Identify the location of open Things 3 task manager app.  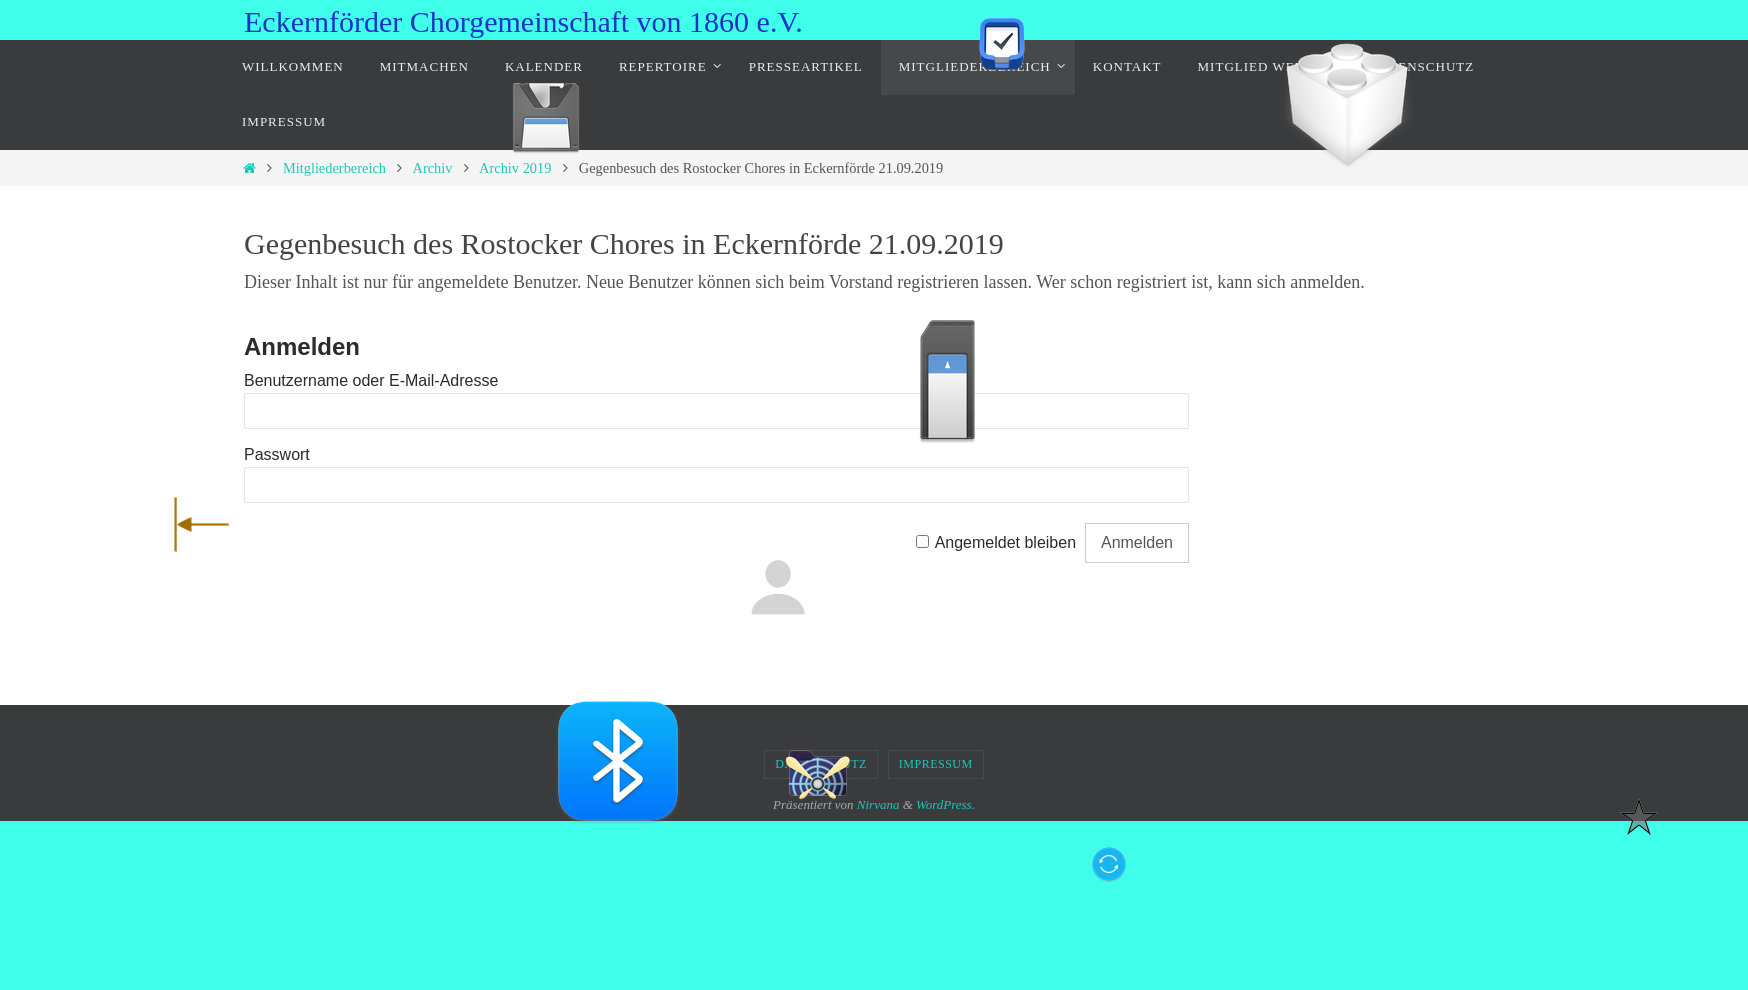
(1002, 44).